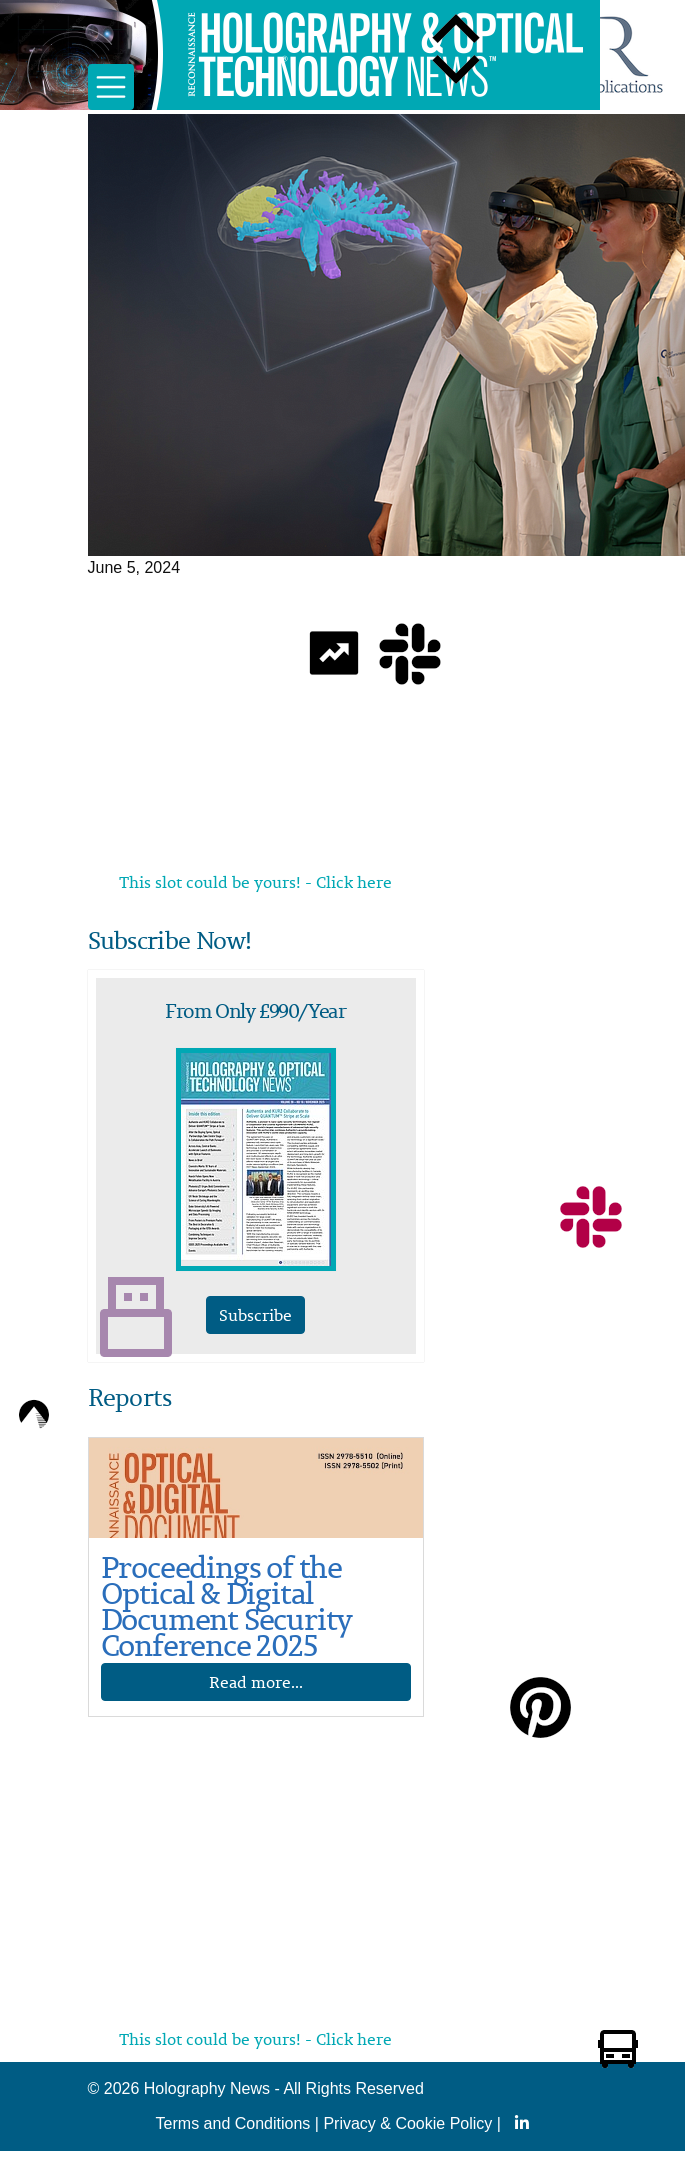 The image size is (685, 2175). What do you see at coordinates (334, 653) in the screenshot?
I see `view financial performance or fund growth` at bounding box center [334, 653].